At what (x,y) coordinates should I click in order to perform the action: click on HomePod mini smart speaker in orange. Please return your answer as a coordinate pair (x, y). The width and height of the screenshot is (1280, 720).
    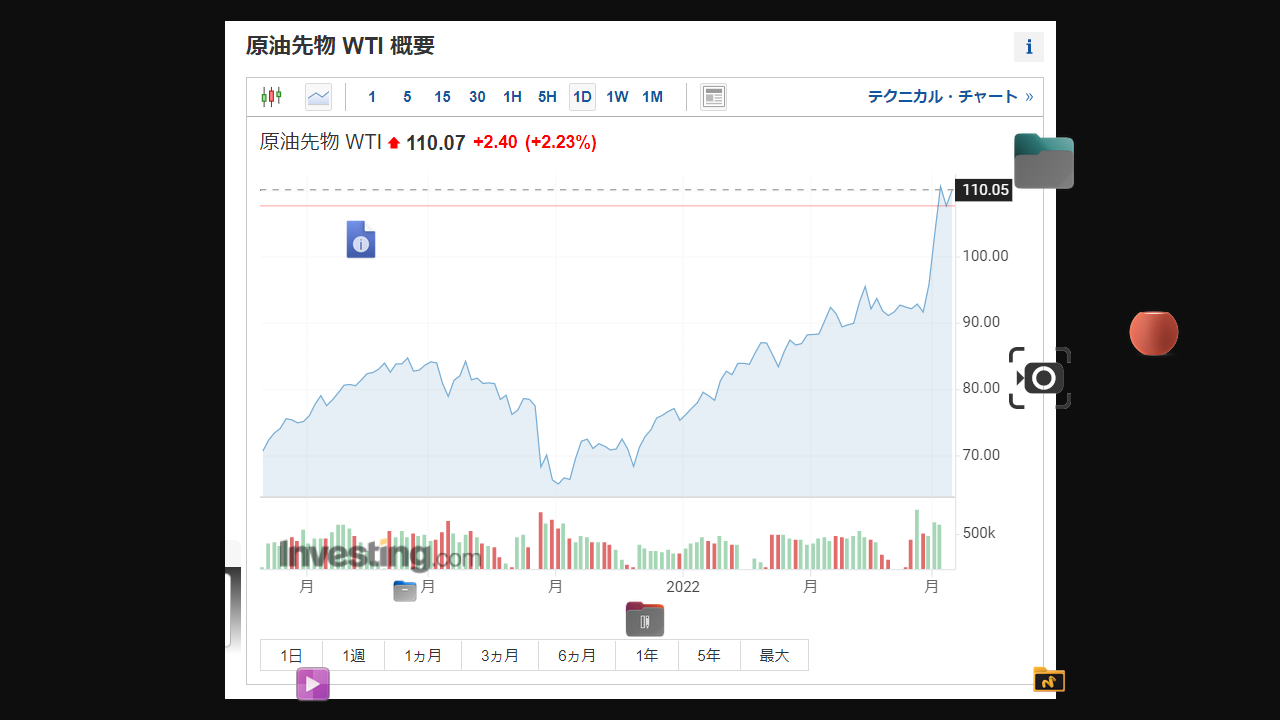
    Looking at the image, I should click on (1154, 338).